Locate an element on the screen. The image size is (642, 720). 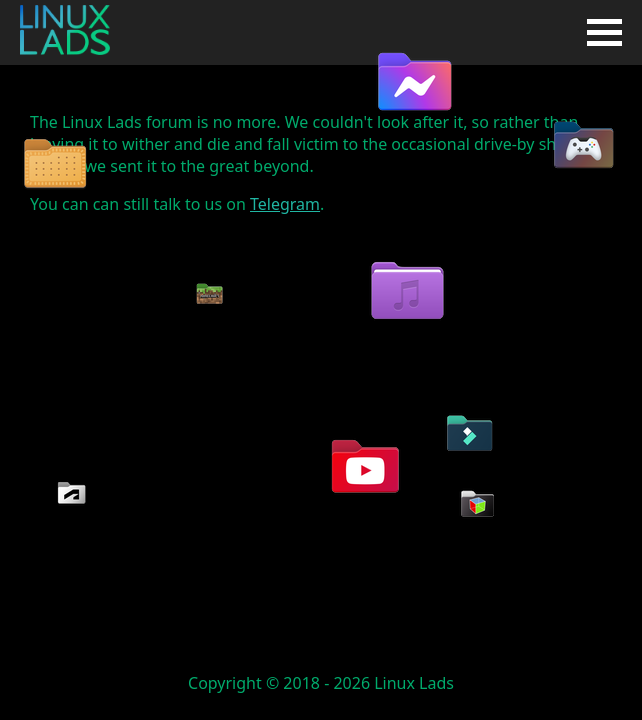
open microsoft games folder is located at coordinates (583, 146).